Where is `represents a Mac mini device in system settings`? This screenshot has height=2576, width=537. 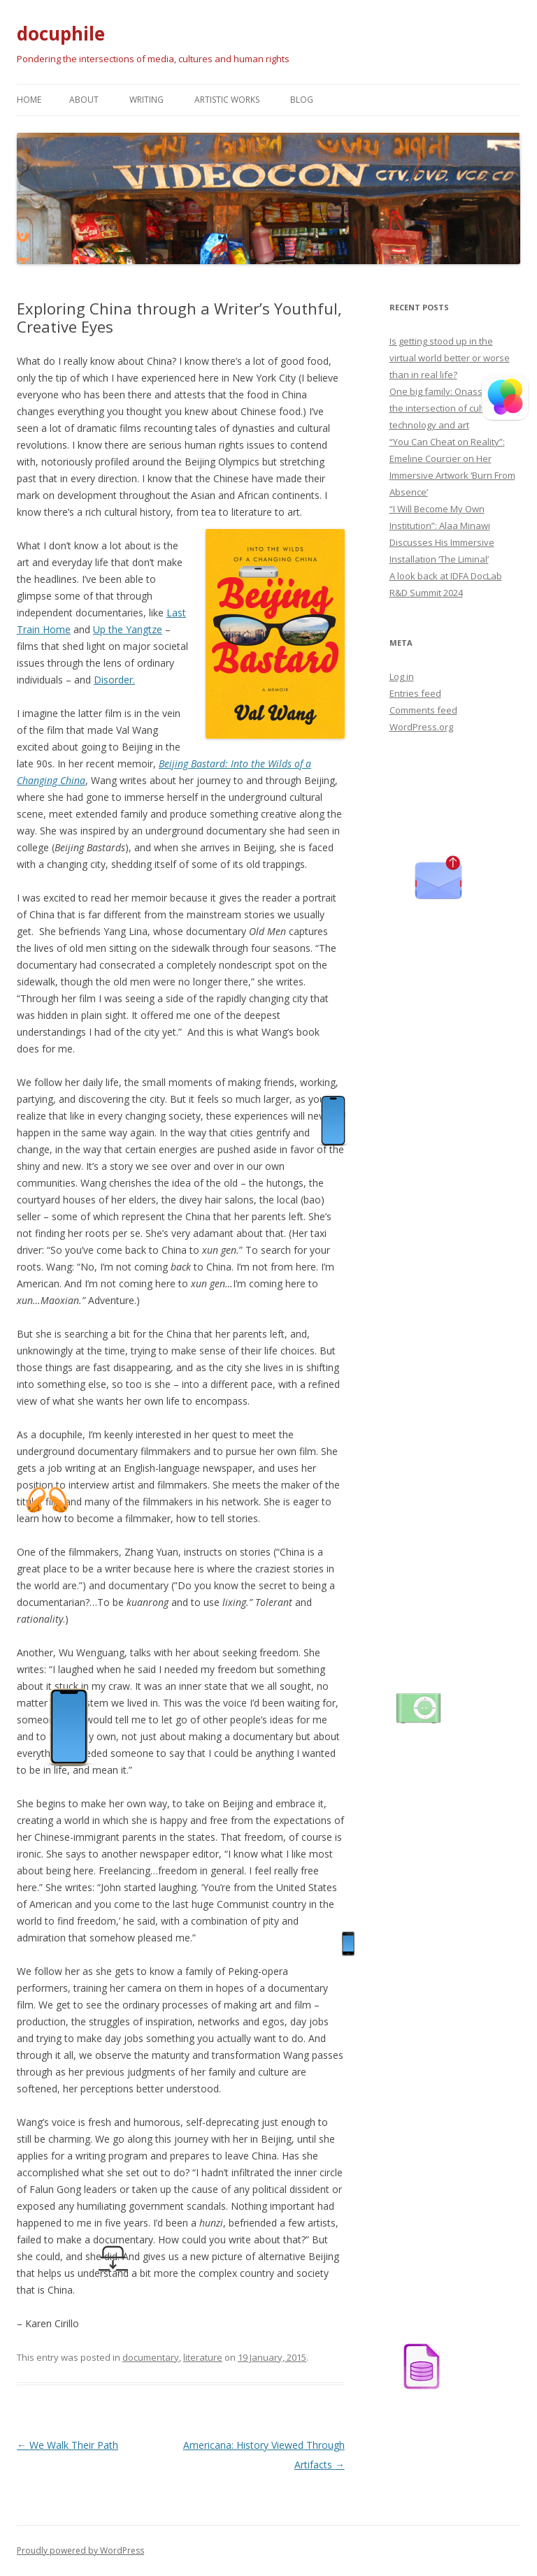
represents a Mac mini device in system settings is located at coordinates (258, 565).